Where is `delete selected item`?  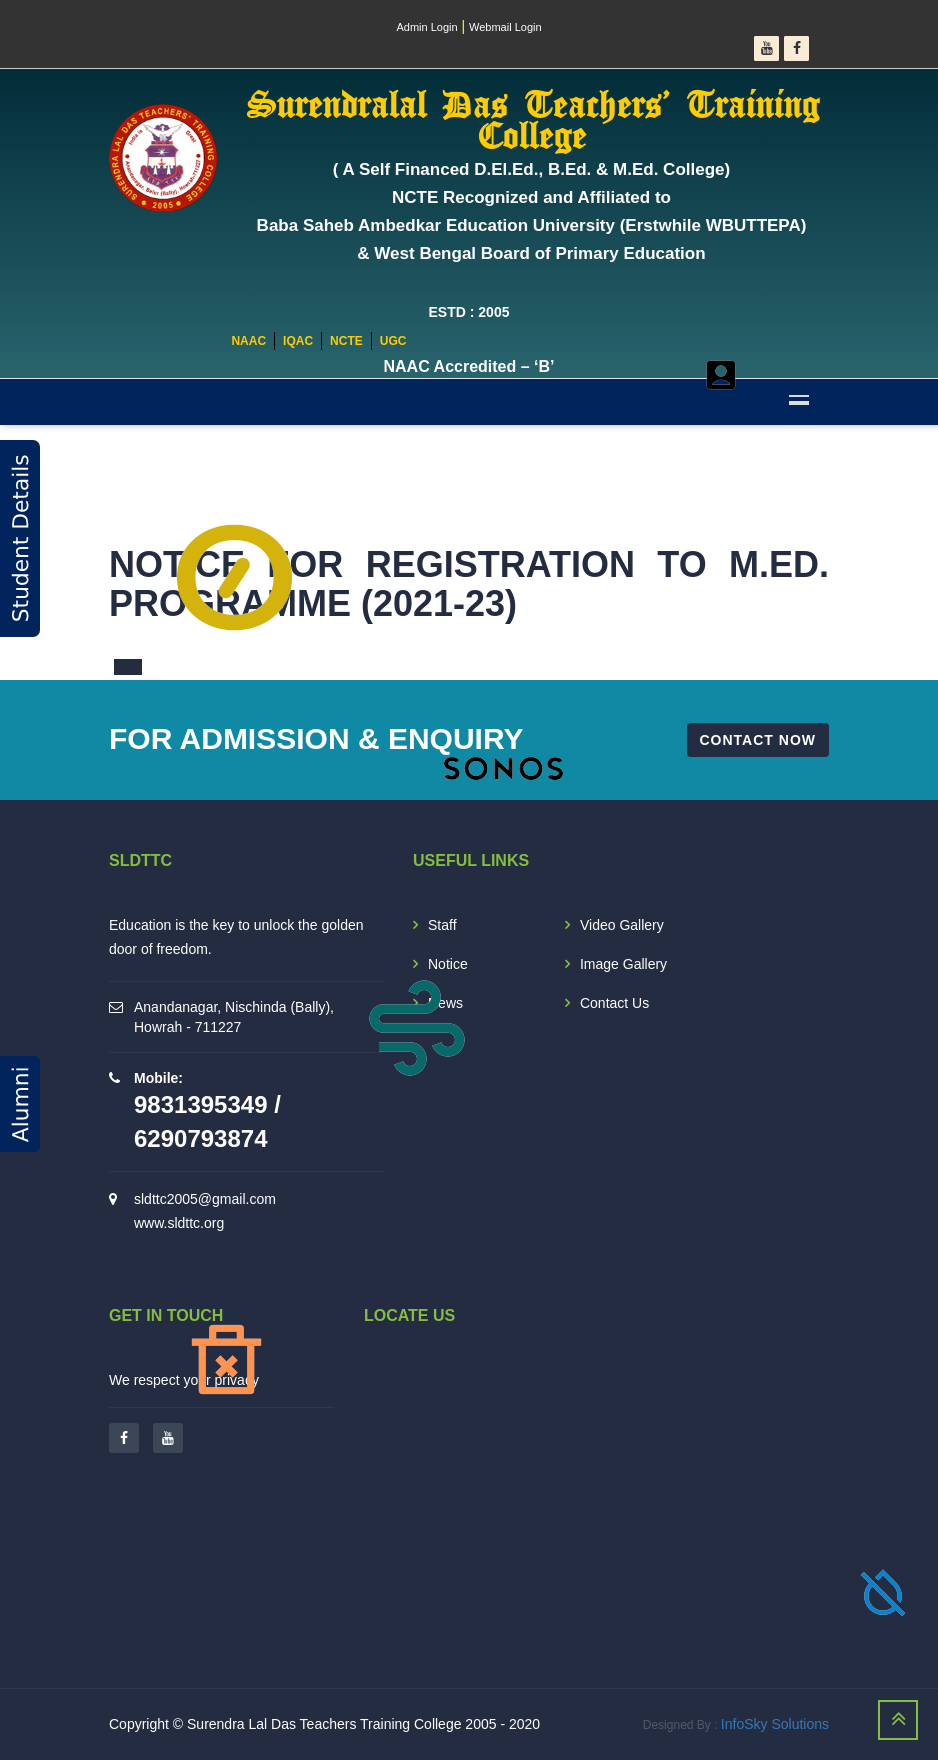
delete selected item is located at coordinates (226, 1359).